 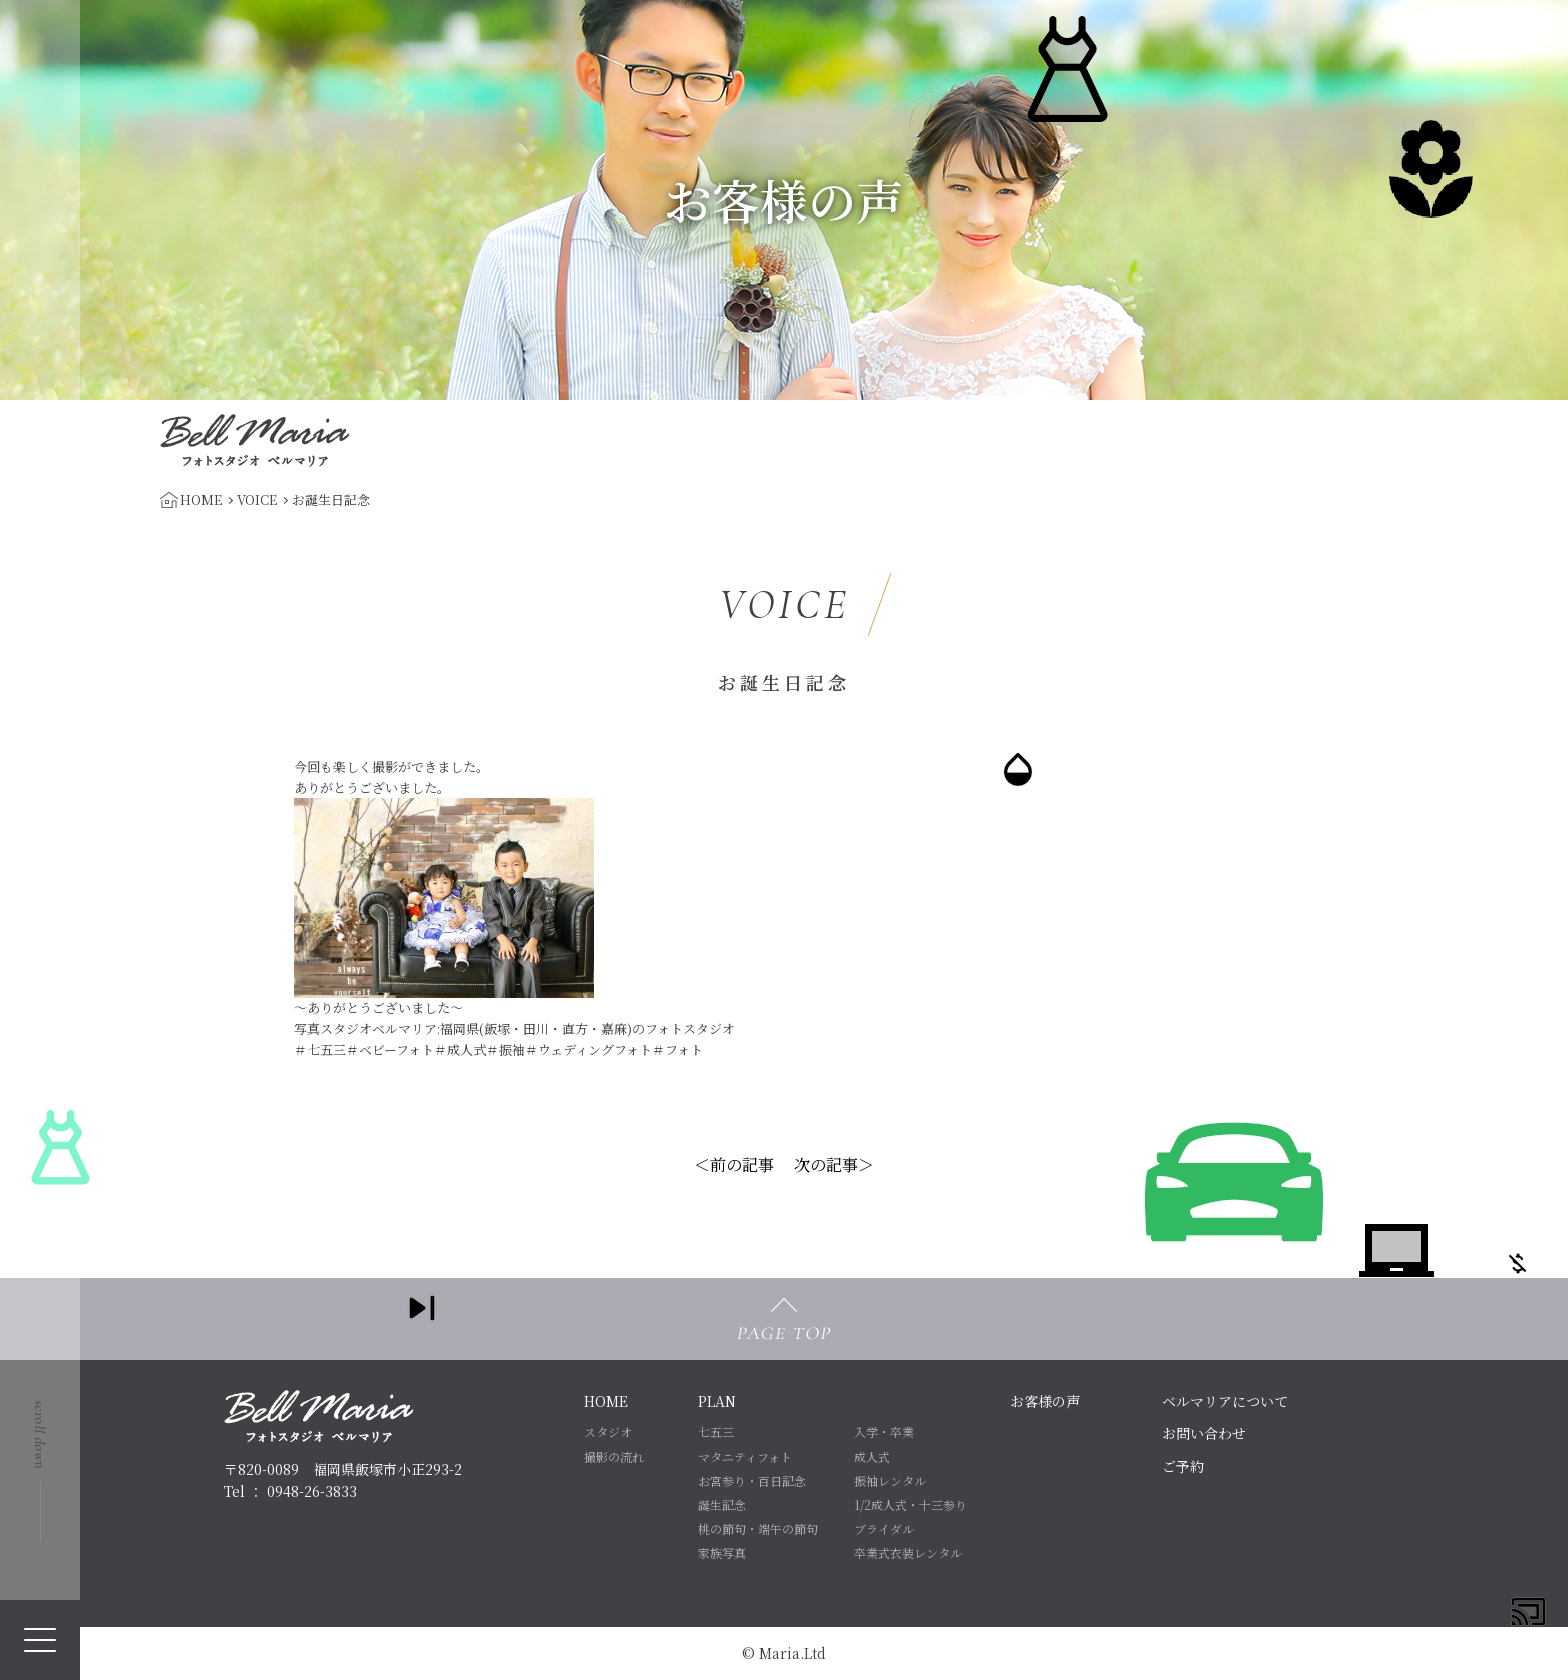 What do you see at coordinates (1431, 171) in the screenshot?
I see `find nearby florists or flower shops` at bounding box center [1431, 171].